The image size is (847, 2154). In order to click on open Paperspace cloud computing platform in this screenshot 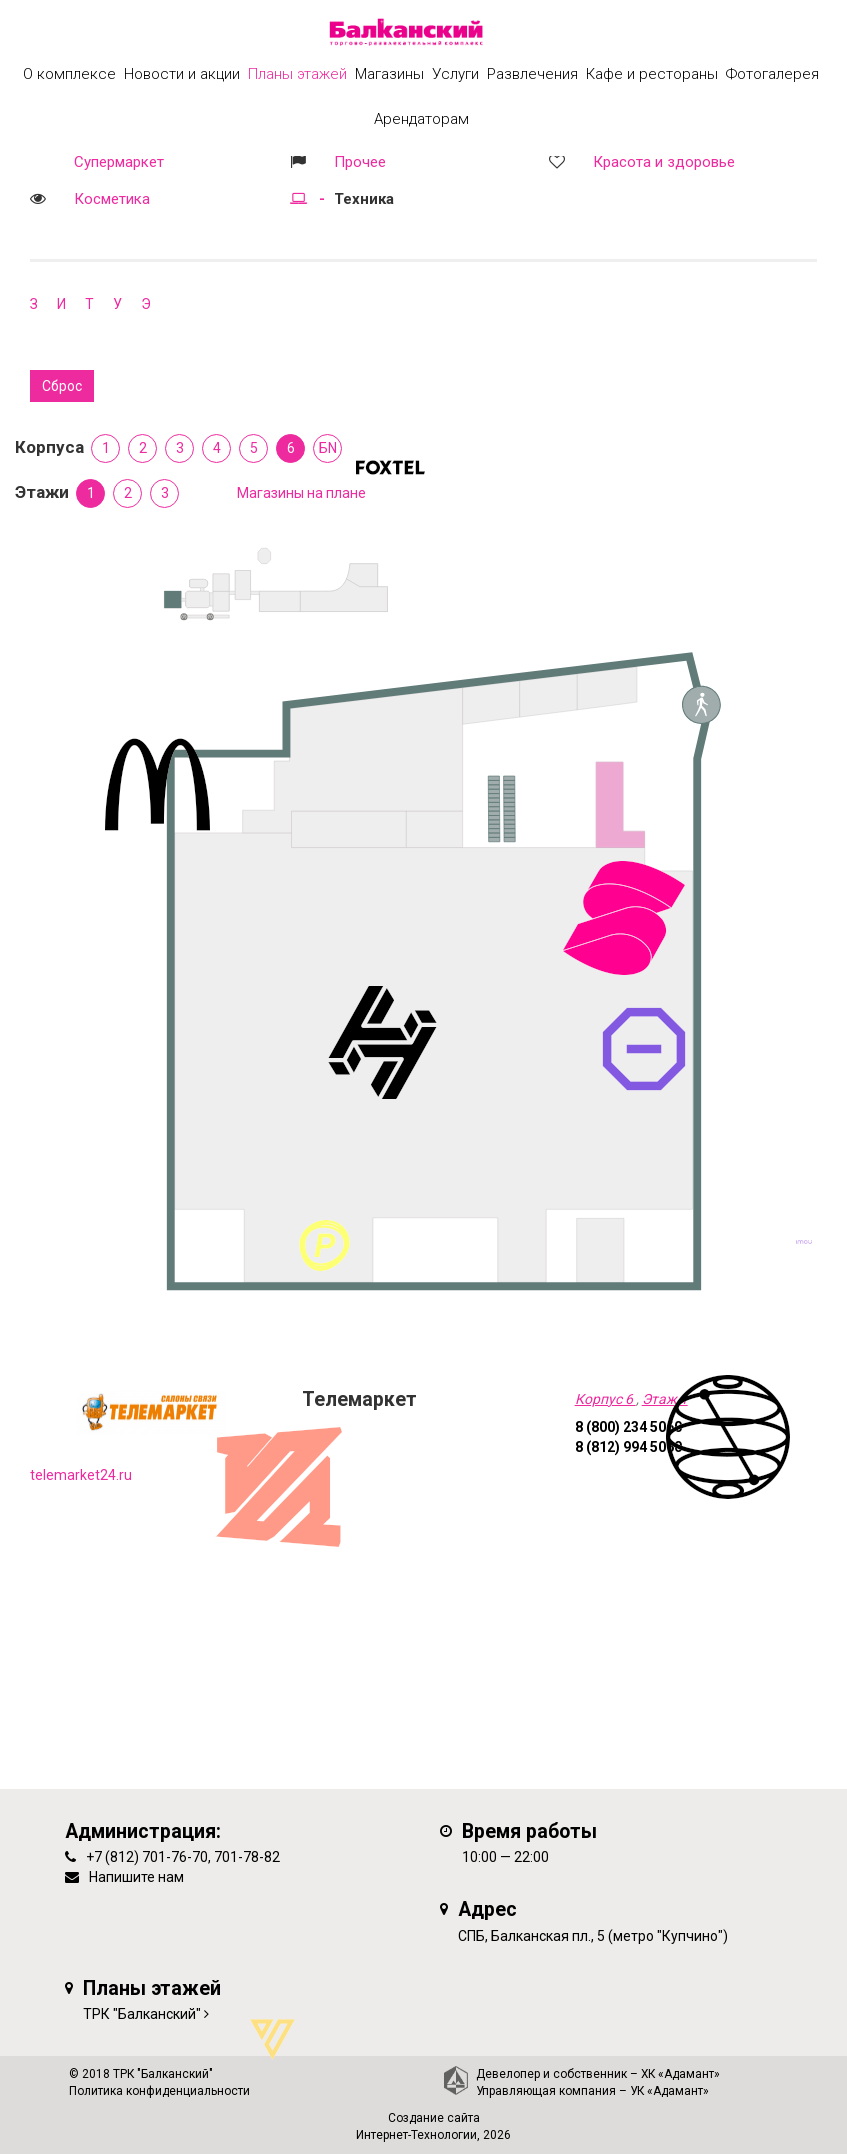, I will do `click(324, 1245)`.